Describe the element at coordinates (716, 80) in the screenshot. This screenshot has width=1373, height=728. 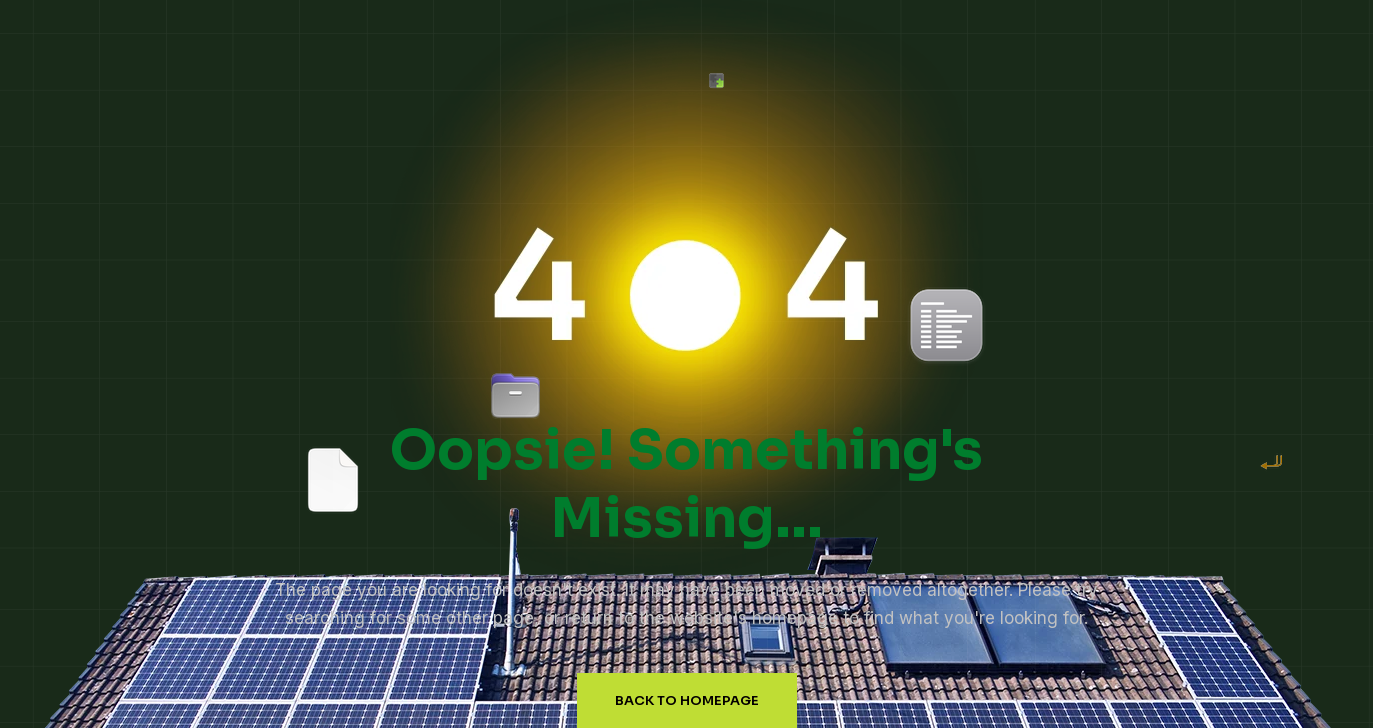
I see `manage gnome shell extensions` at that location.